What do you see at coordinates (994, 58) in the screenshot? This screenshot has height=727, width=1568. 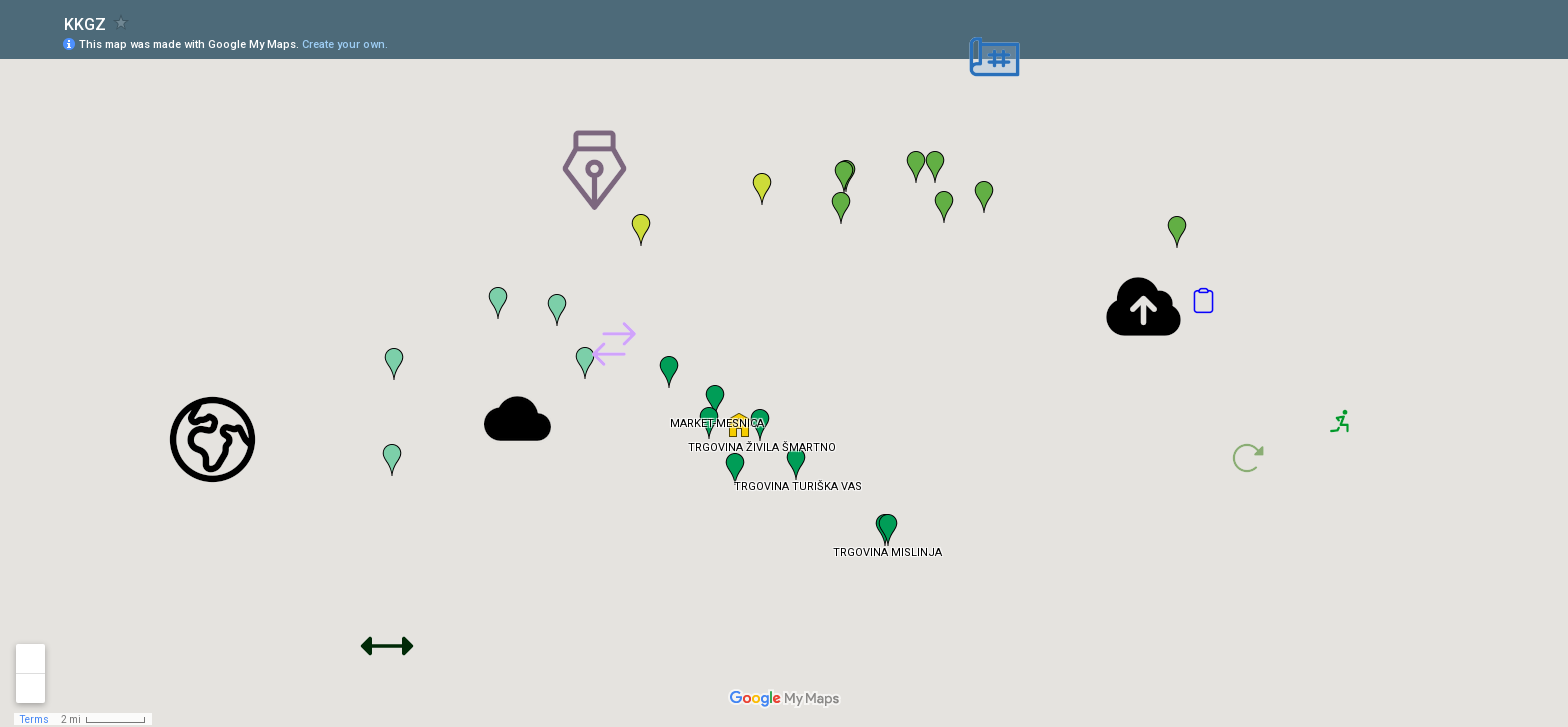 I see `view project blueprints or technical plans` at bounding box center [994, 58].